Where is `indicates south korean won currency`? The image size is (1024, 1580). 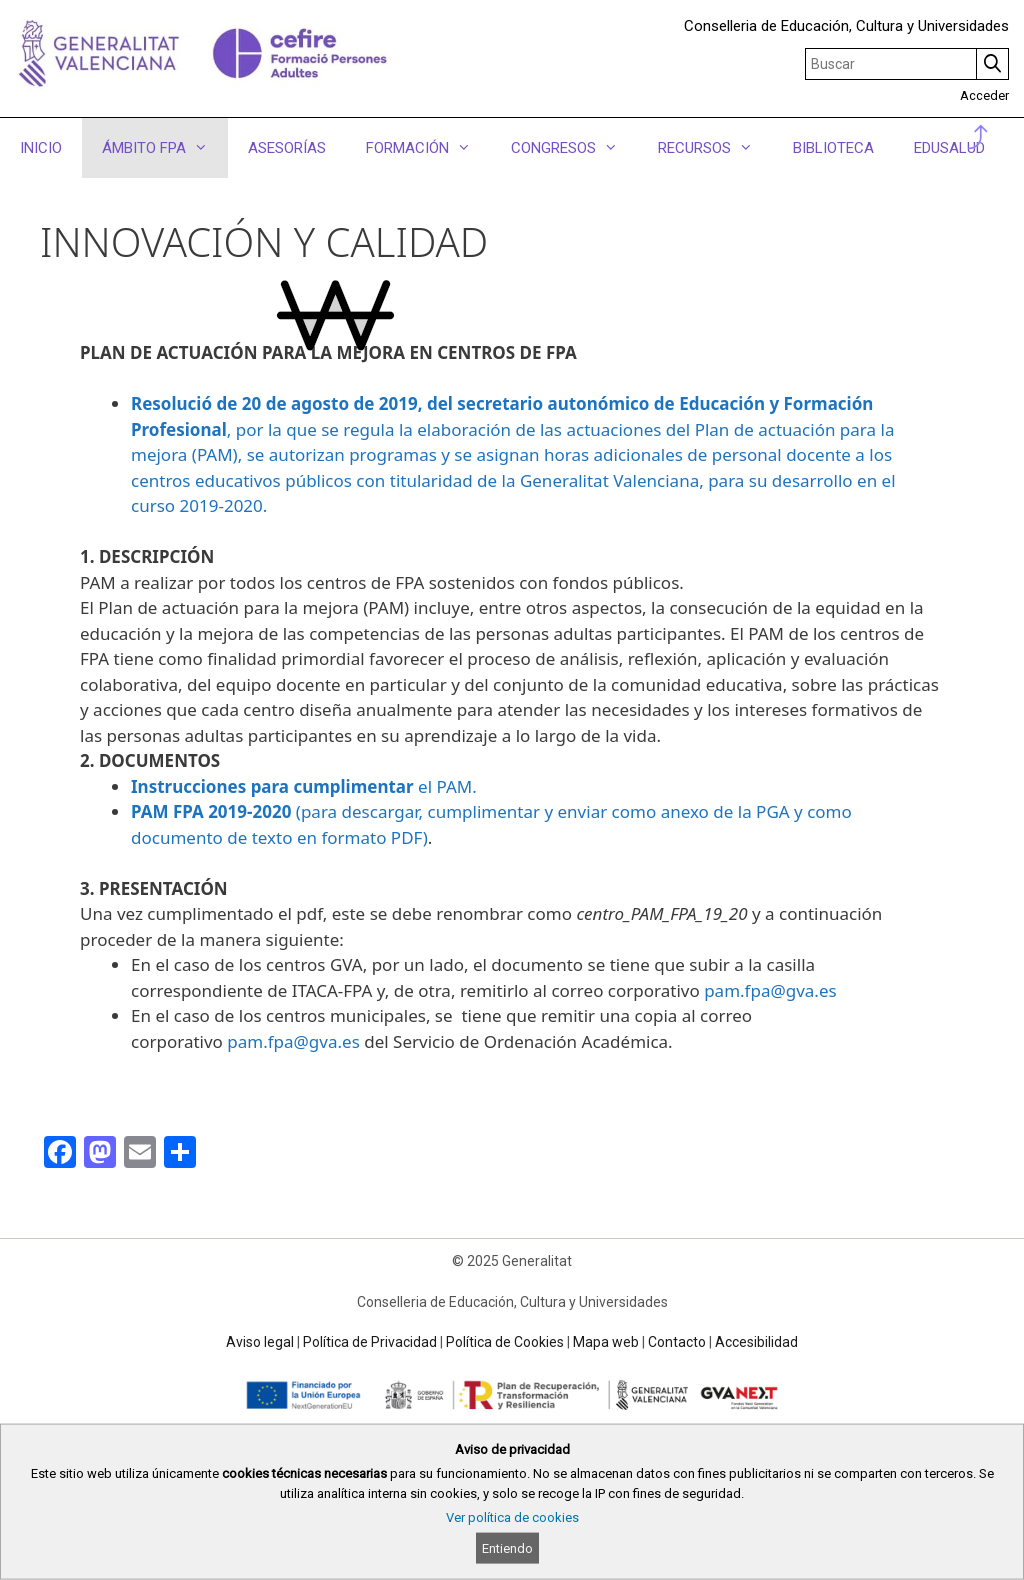
indicates south korean won currency is located at coordinates (335, 311).